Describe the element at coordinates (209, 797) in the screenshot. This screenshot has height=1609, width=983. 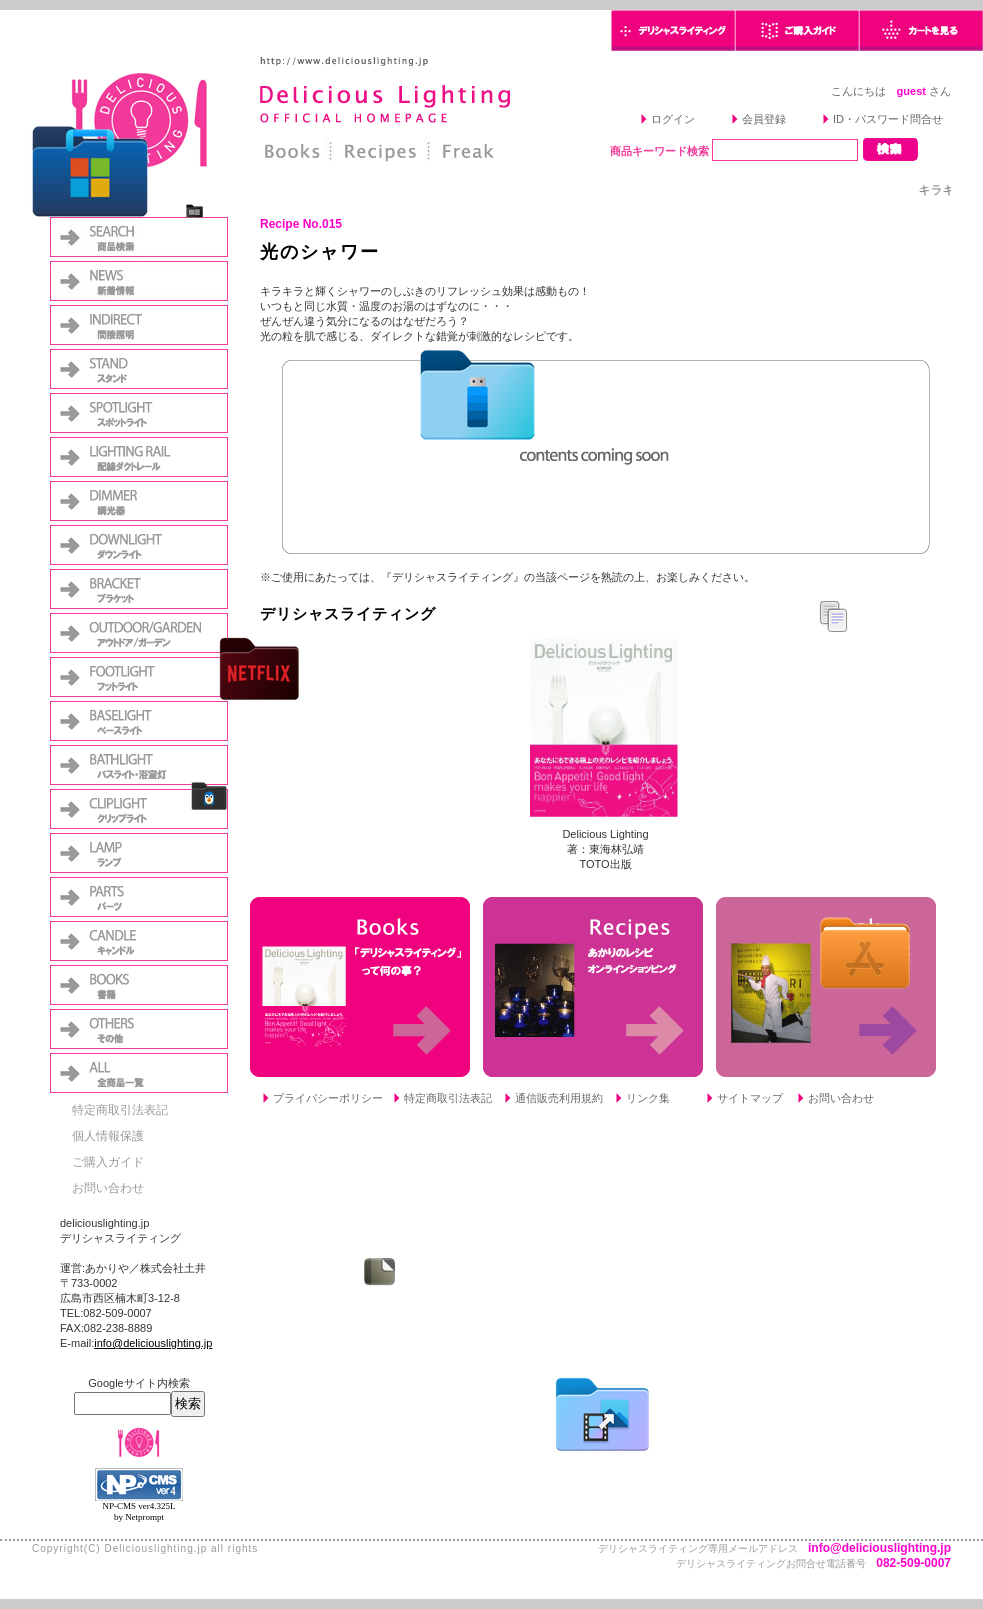
I see `open windows subsystem for linux files` at that location.